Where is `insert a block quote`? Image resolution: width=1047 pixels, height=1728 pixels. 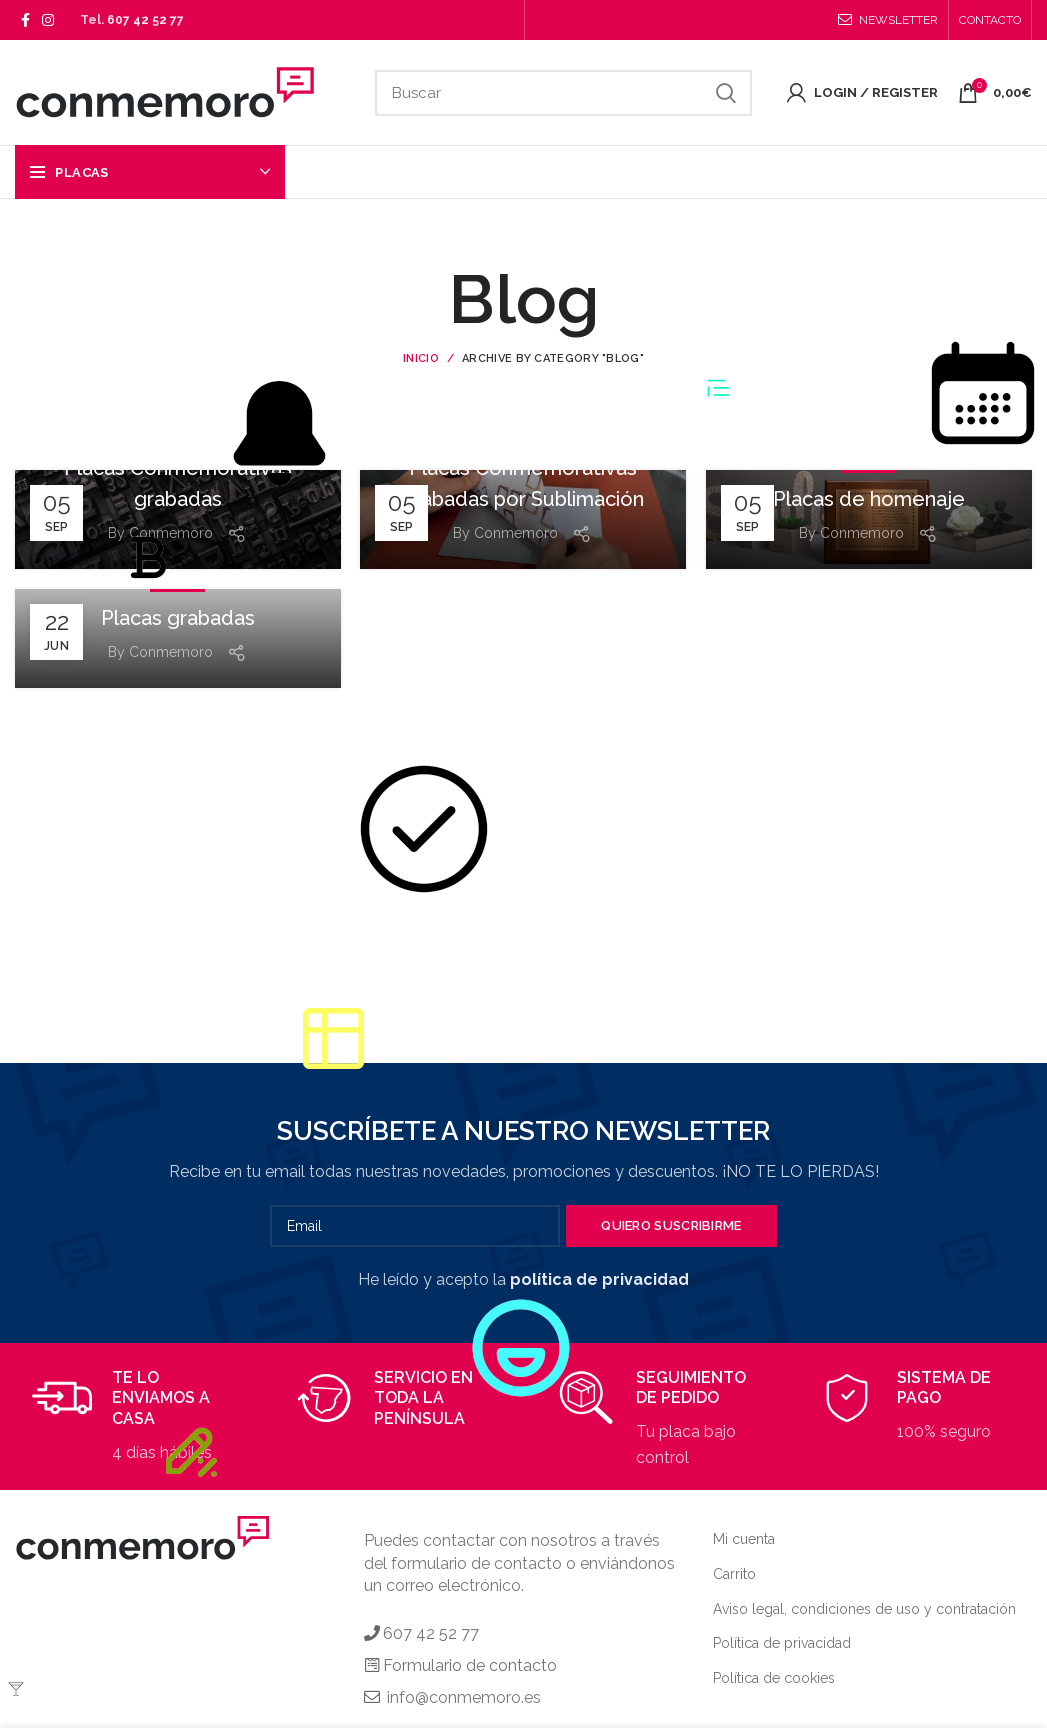 insert a block quote is located at coordinates (718, 387).